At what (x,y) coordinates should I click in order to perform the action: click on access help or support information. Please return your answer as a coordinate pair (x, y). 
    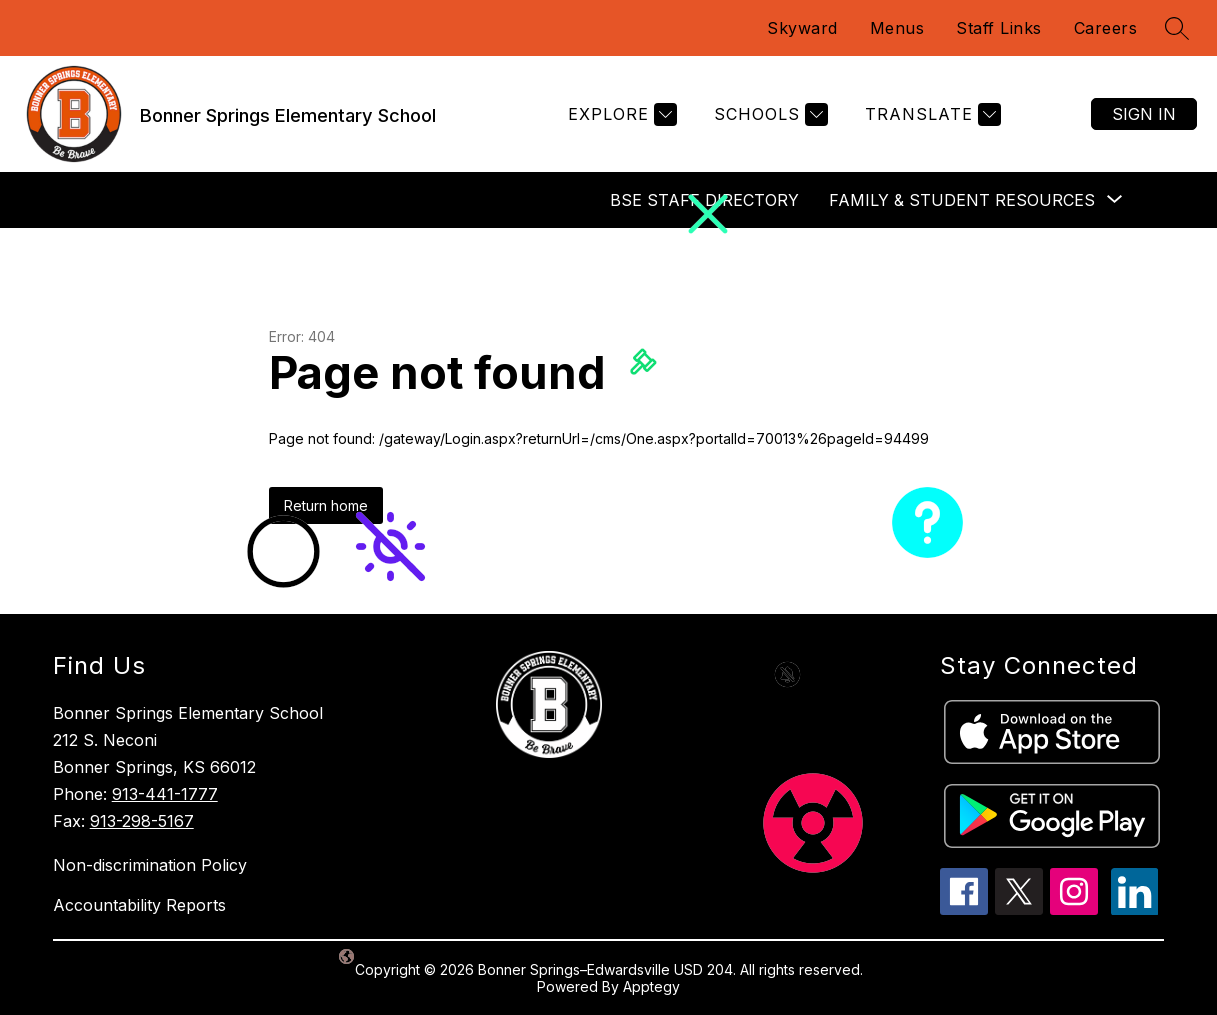
    Looking at the image, I should click on (927, 522).